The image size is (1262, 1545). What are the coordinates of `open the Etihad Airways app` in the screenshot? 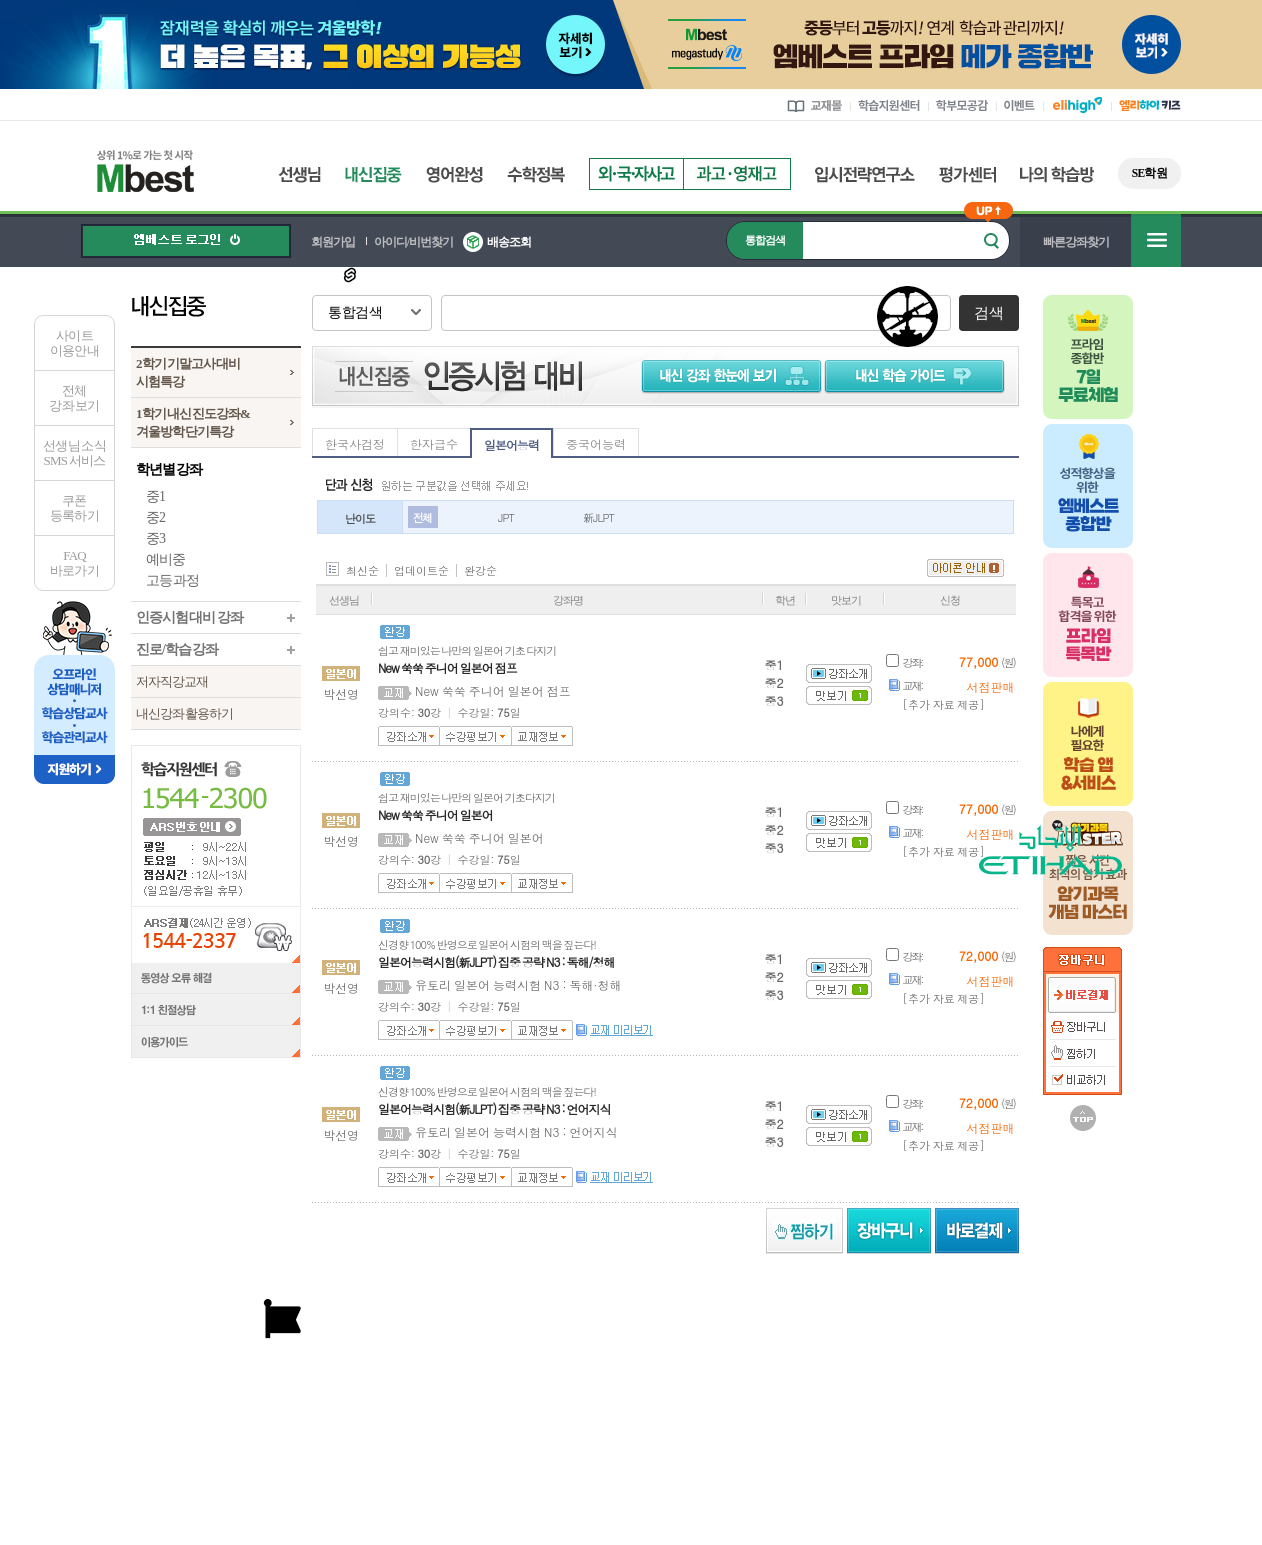 It's located at (1050, 849).